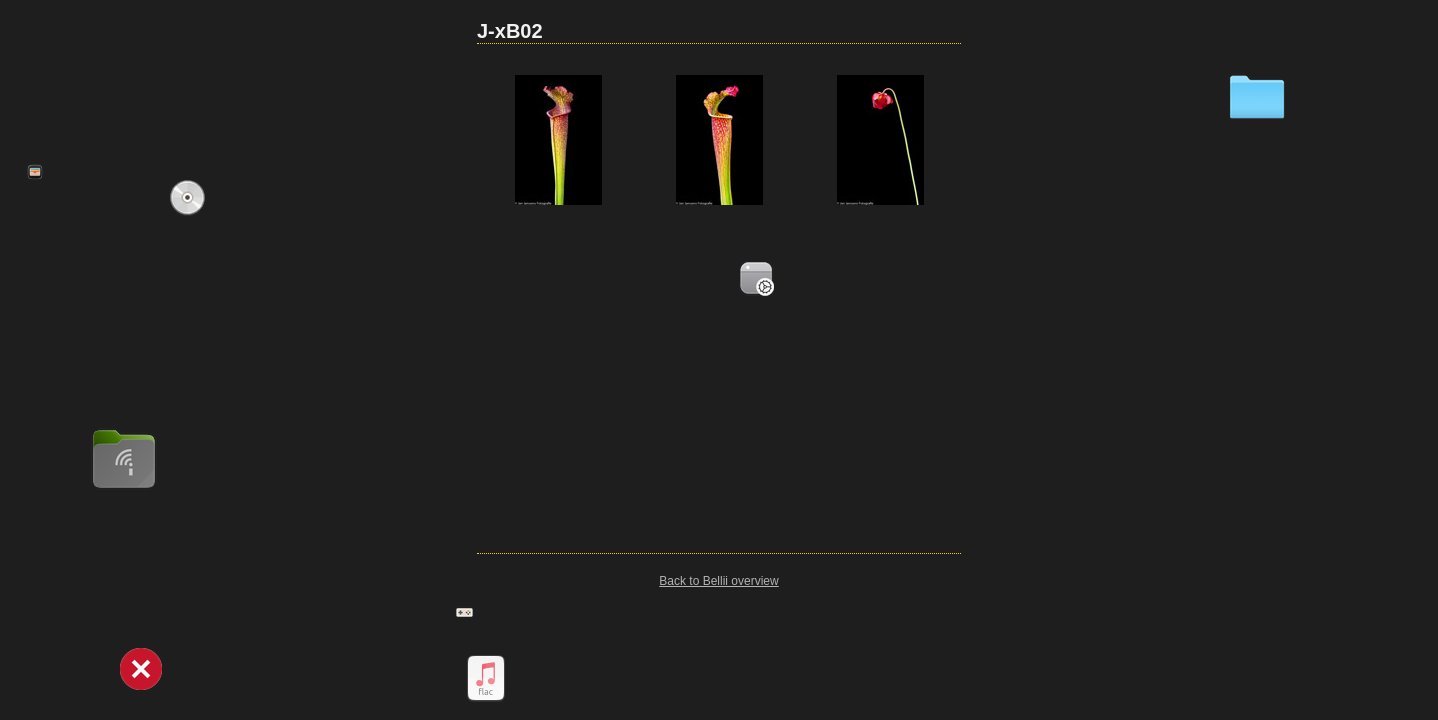 Image resolution: width=1438 pixels, height=720 pixels. What do you see at coordinates (141, 669) in the screenshot?
I see `cancel the current action` at bounding box center [141, 669].